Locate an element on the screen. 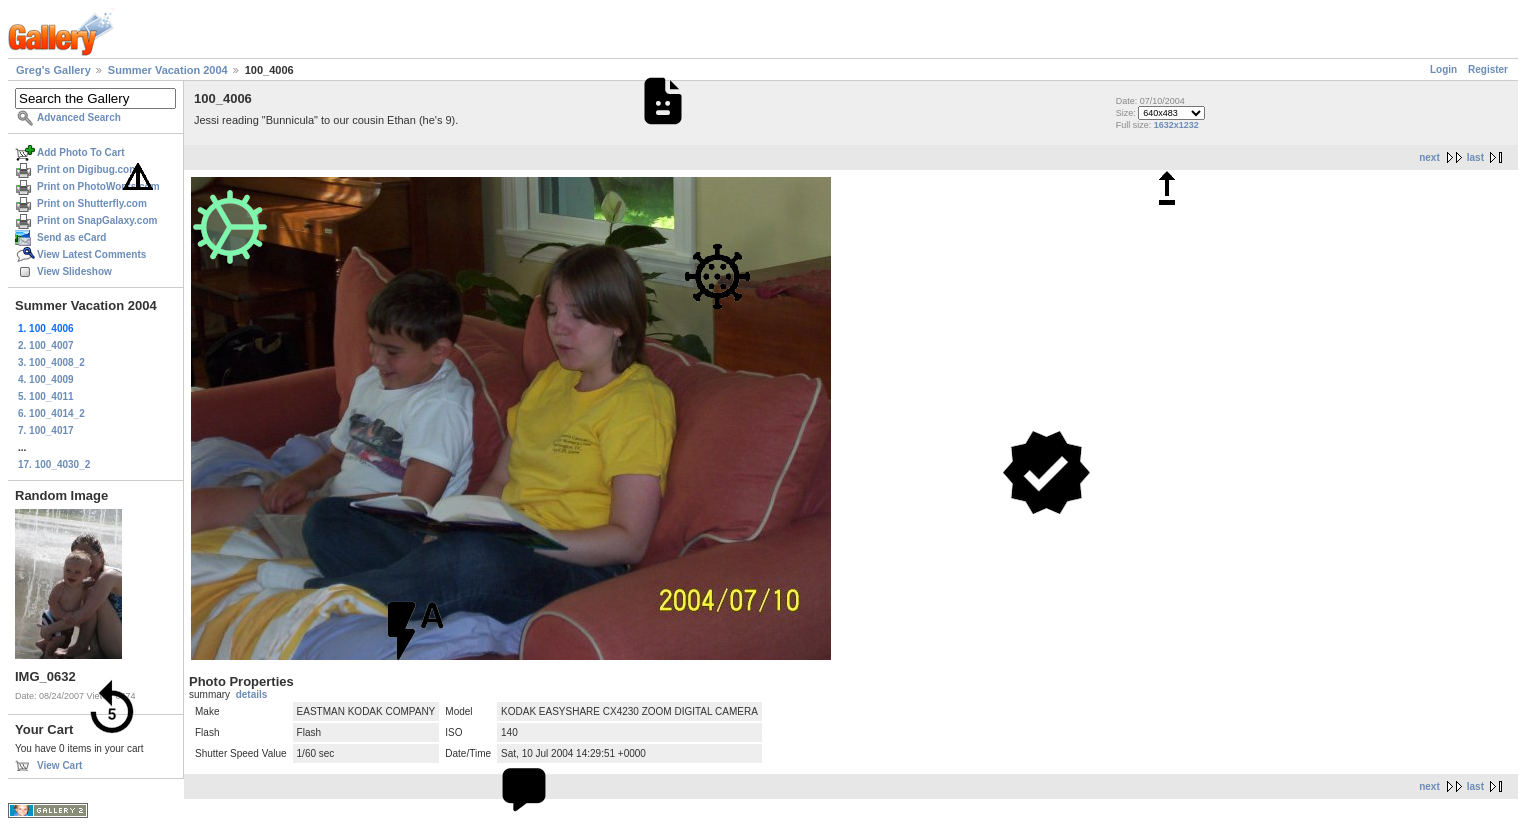  skip back 5 seconds in playback is located at coordinates (112, 709).